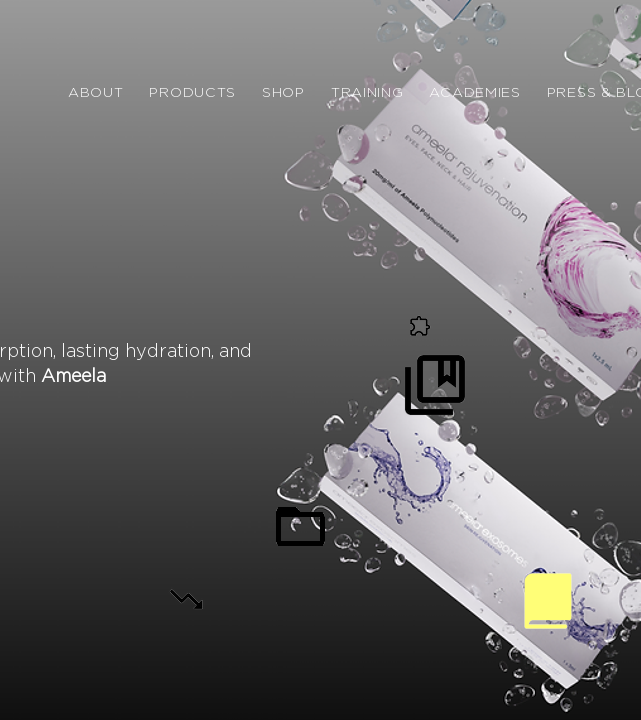  I want to click on open or access a folder, so click(300, 526).